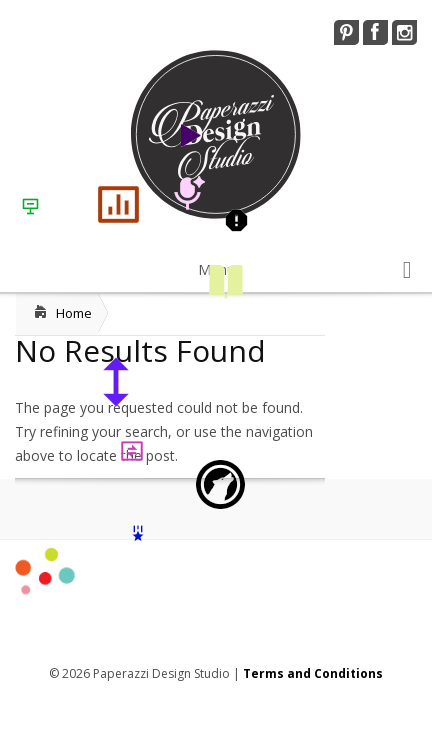 The image size is (432, 741). Describe the element at coordinates (132, 451) in the screenshot. I see `exchange or swap currencies` at that location.